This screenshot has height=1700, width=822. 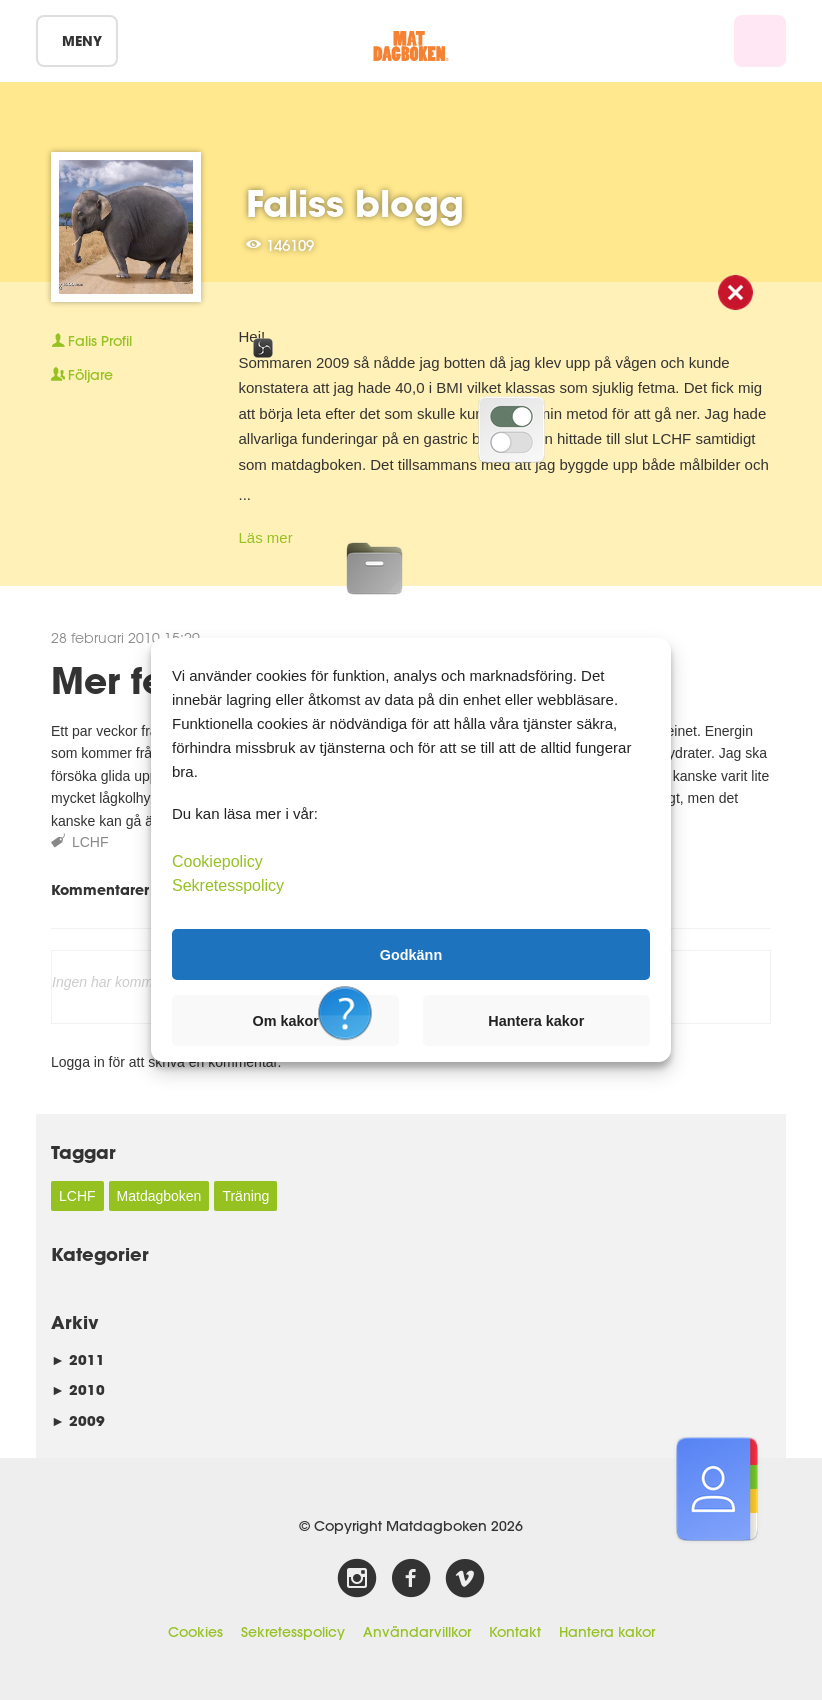 I want to click on open OBS Studio for screen recording and streaming, so click(x=263, y=348).